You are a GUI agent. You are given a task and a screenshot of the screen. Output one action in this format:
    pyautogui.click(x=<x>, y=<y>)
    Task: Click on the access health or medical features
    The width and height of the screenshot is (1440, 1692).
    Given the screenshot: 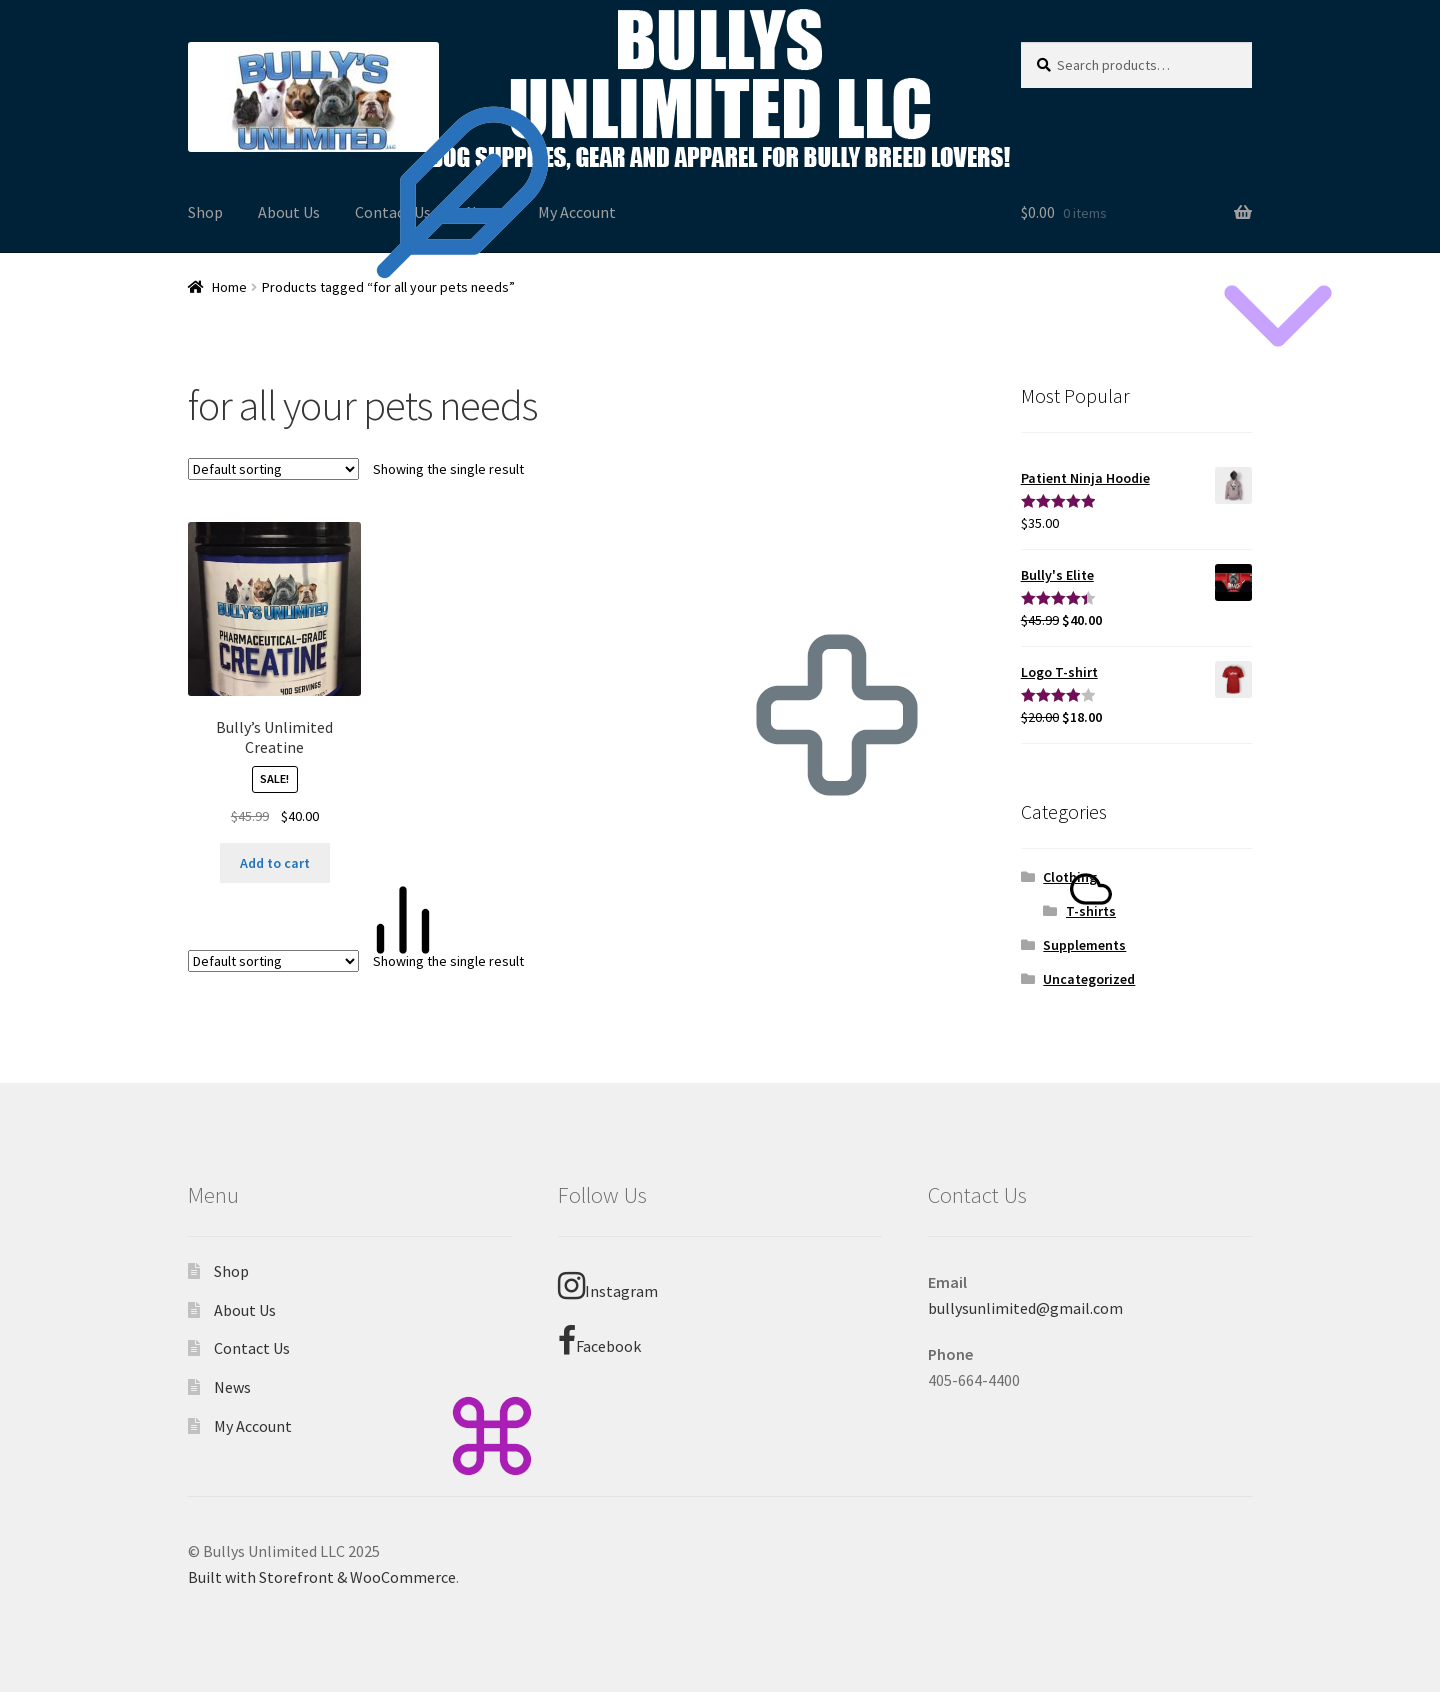 What is the action you would take?
    pyautogui.click(x=837, y=715)
    